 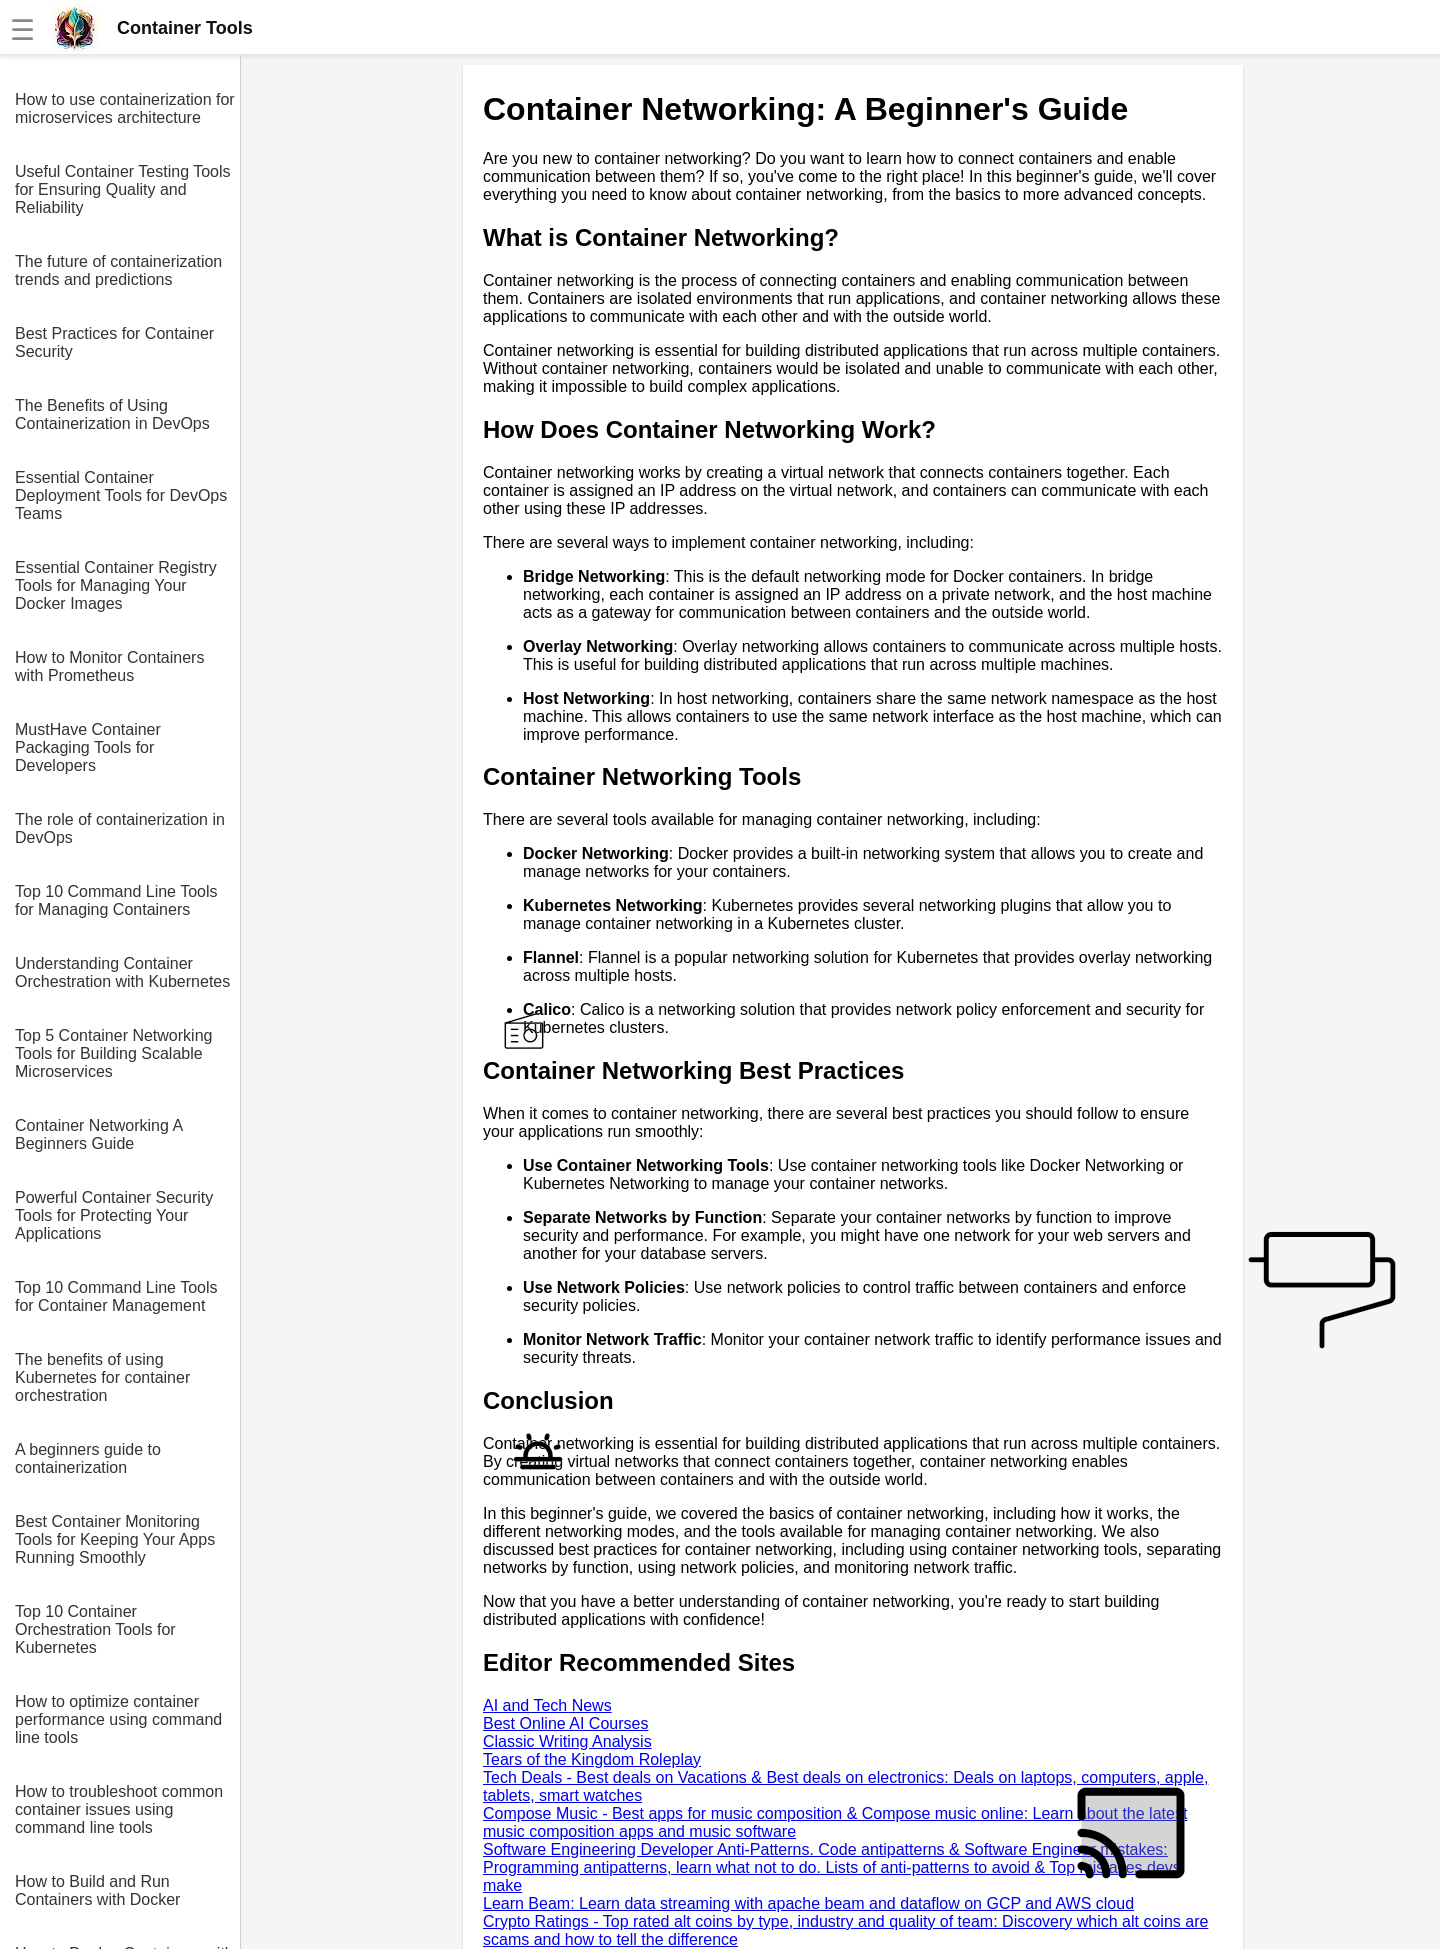 What do you see at coordinates (524, 1034) in the screenshot?
I see `open radio or audio streaming` at bounding box center [524, 1034].